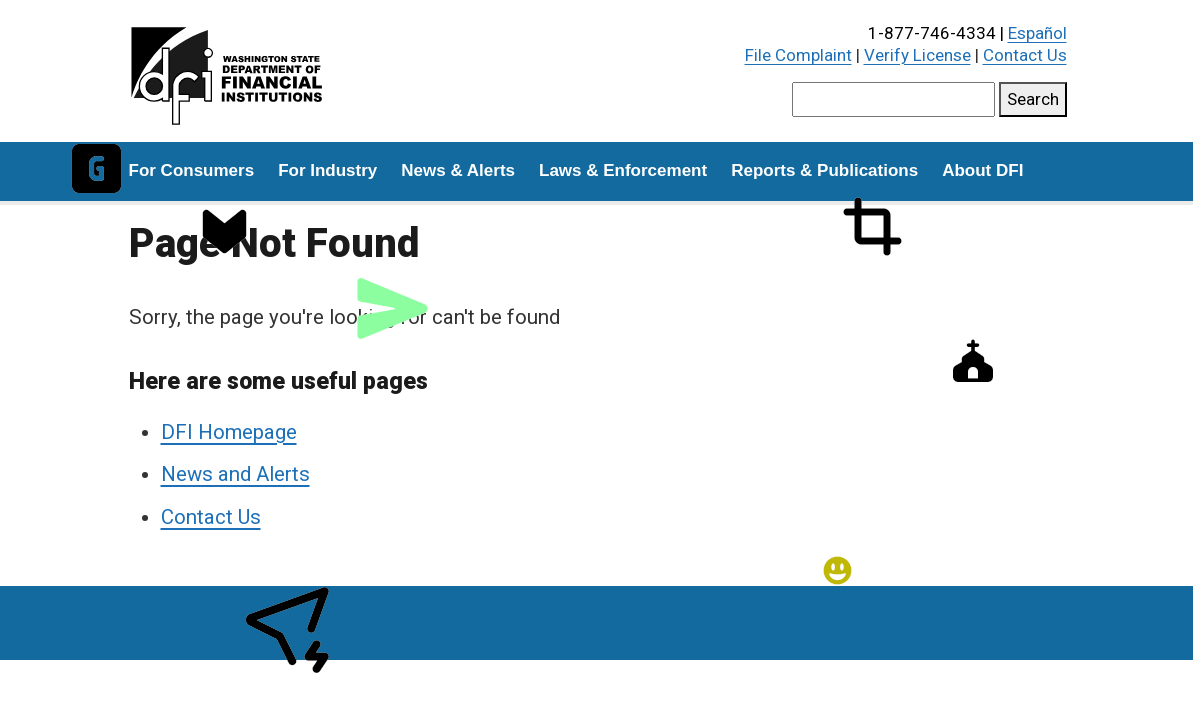 The height and width of the screenshot is (720, 1193). Describe the element at coordinates (288, 628) in the screenshot. I see `quick location access or rapid positioning` at that location.